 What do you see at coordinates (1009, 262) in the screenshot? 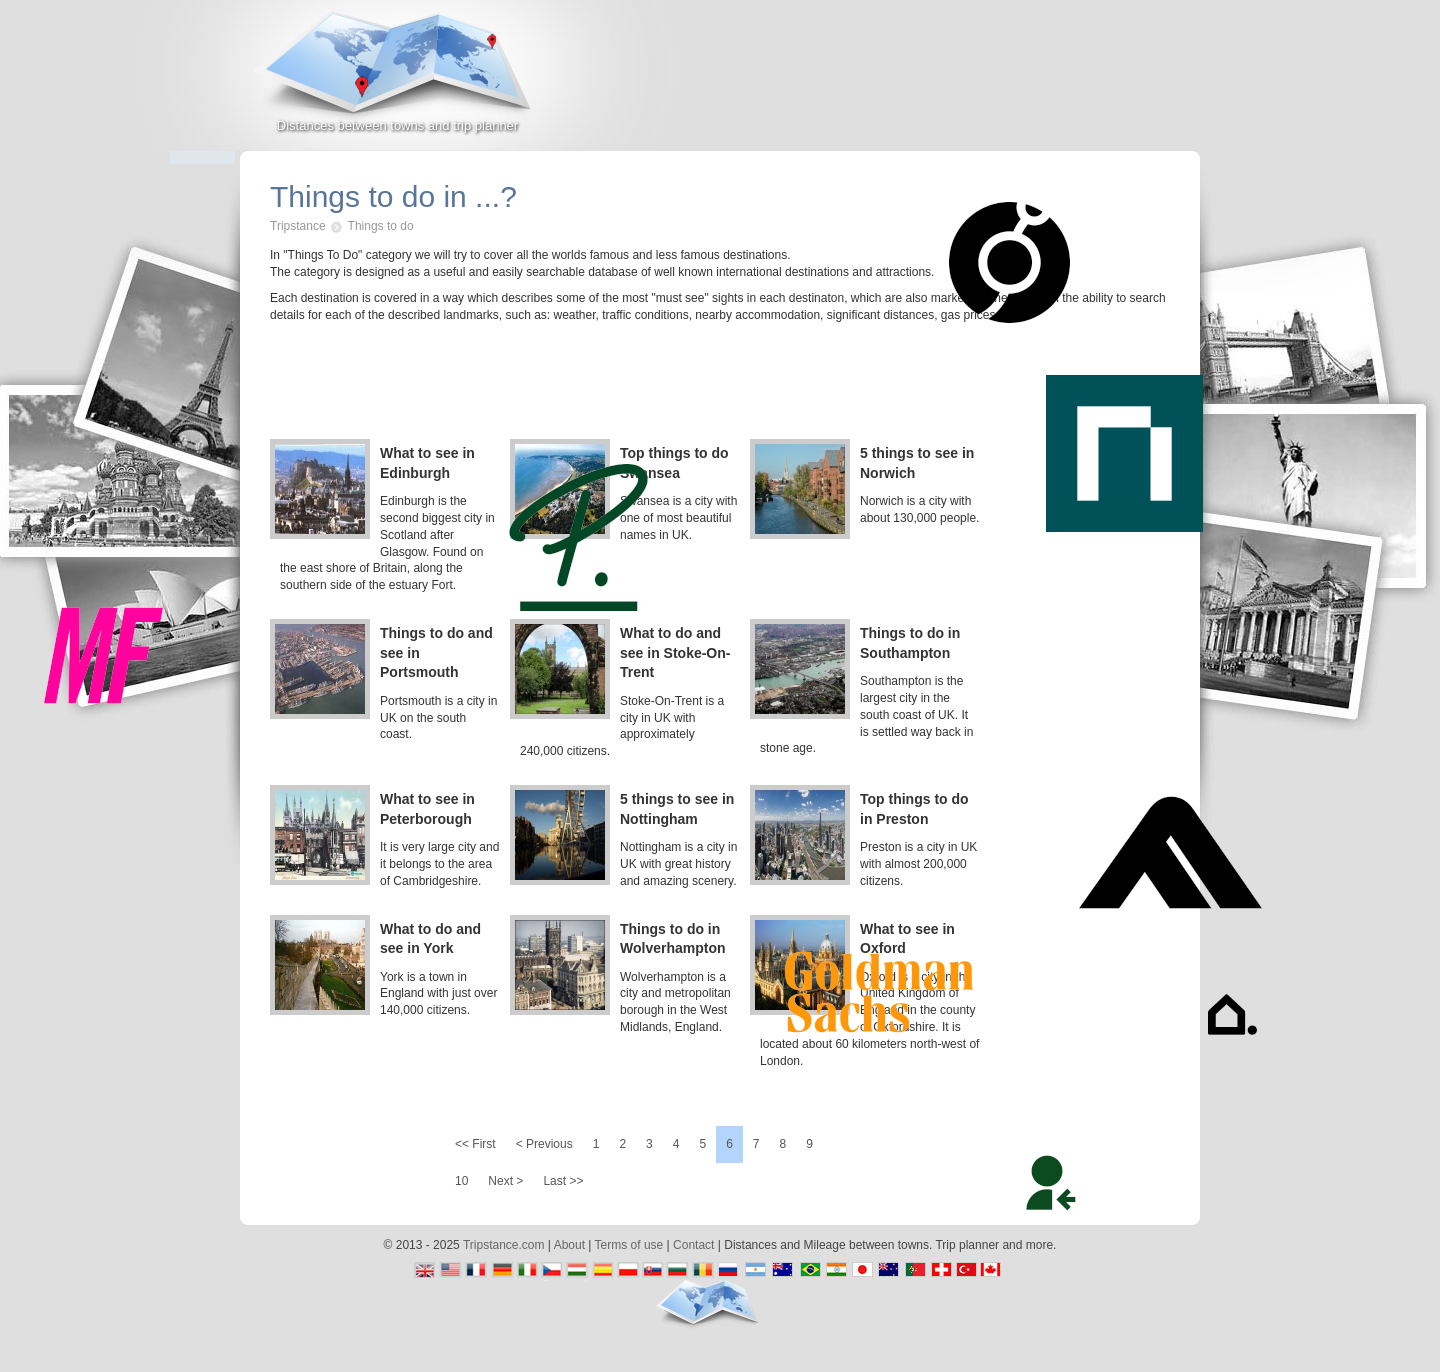
I see `navigate to the Leptos framework homepage` at bounding box center [1009, 262].